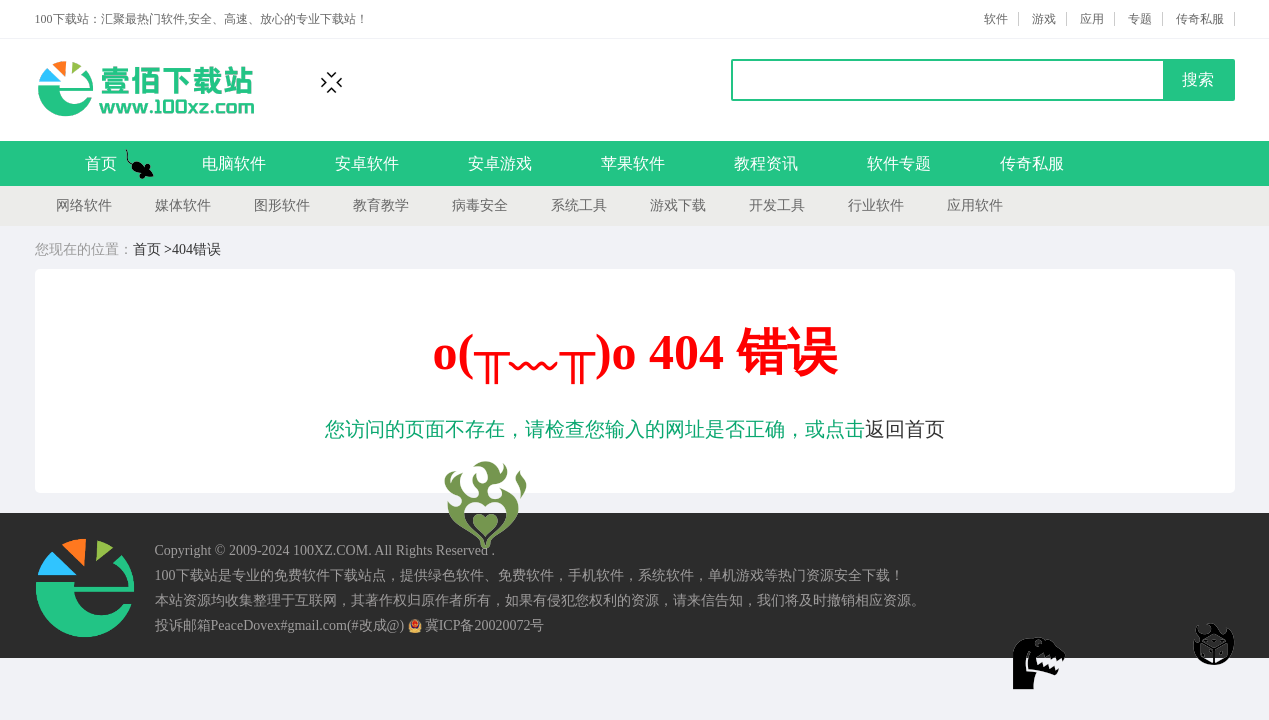 The image size is (1269, 720). Describe the element at coordinates (140, 164) in the screenshot. I see `select mouse character or pet` at that location.